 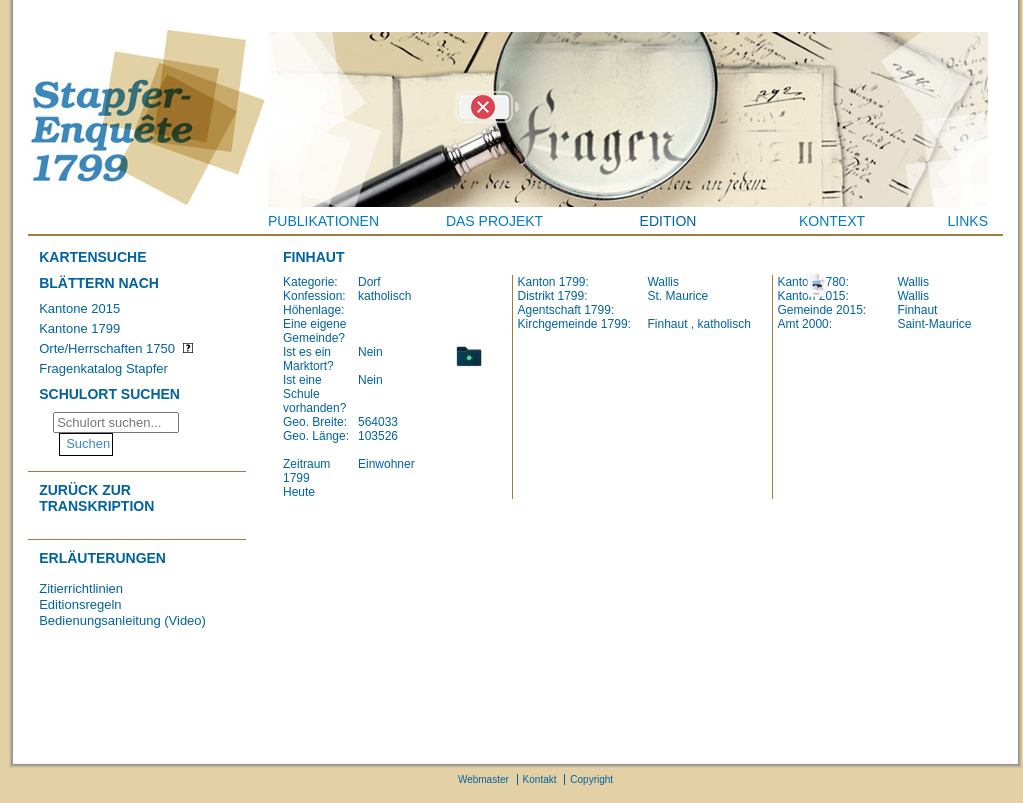 I want to click on open android 11 system folder, so click(x=469, y=357).